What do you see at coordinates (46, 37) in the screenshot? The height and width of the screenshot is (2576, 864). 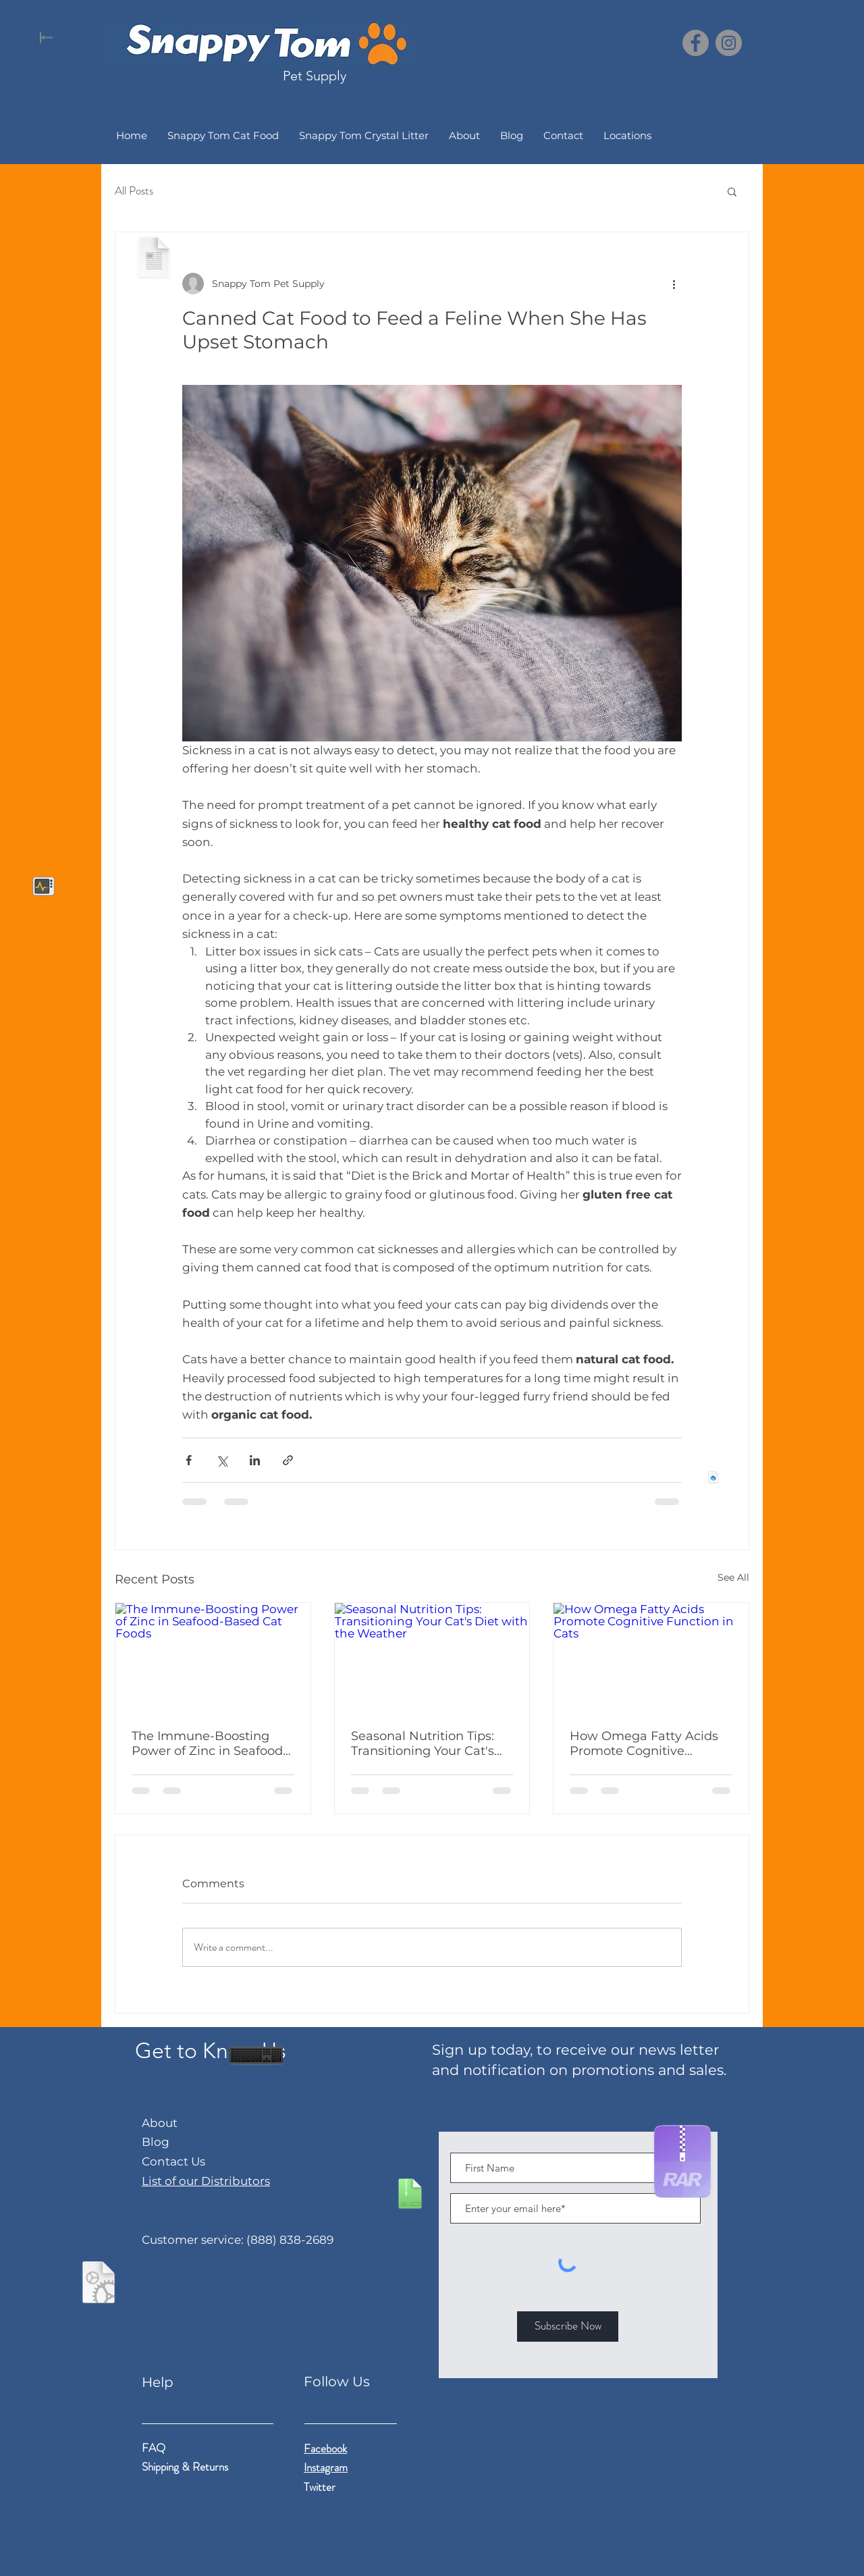 I see `go to the first item in a list or sequence` at bounding box center [46, 37].